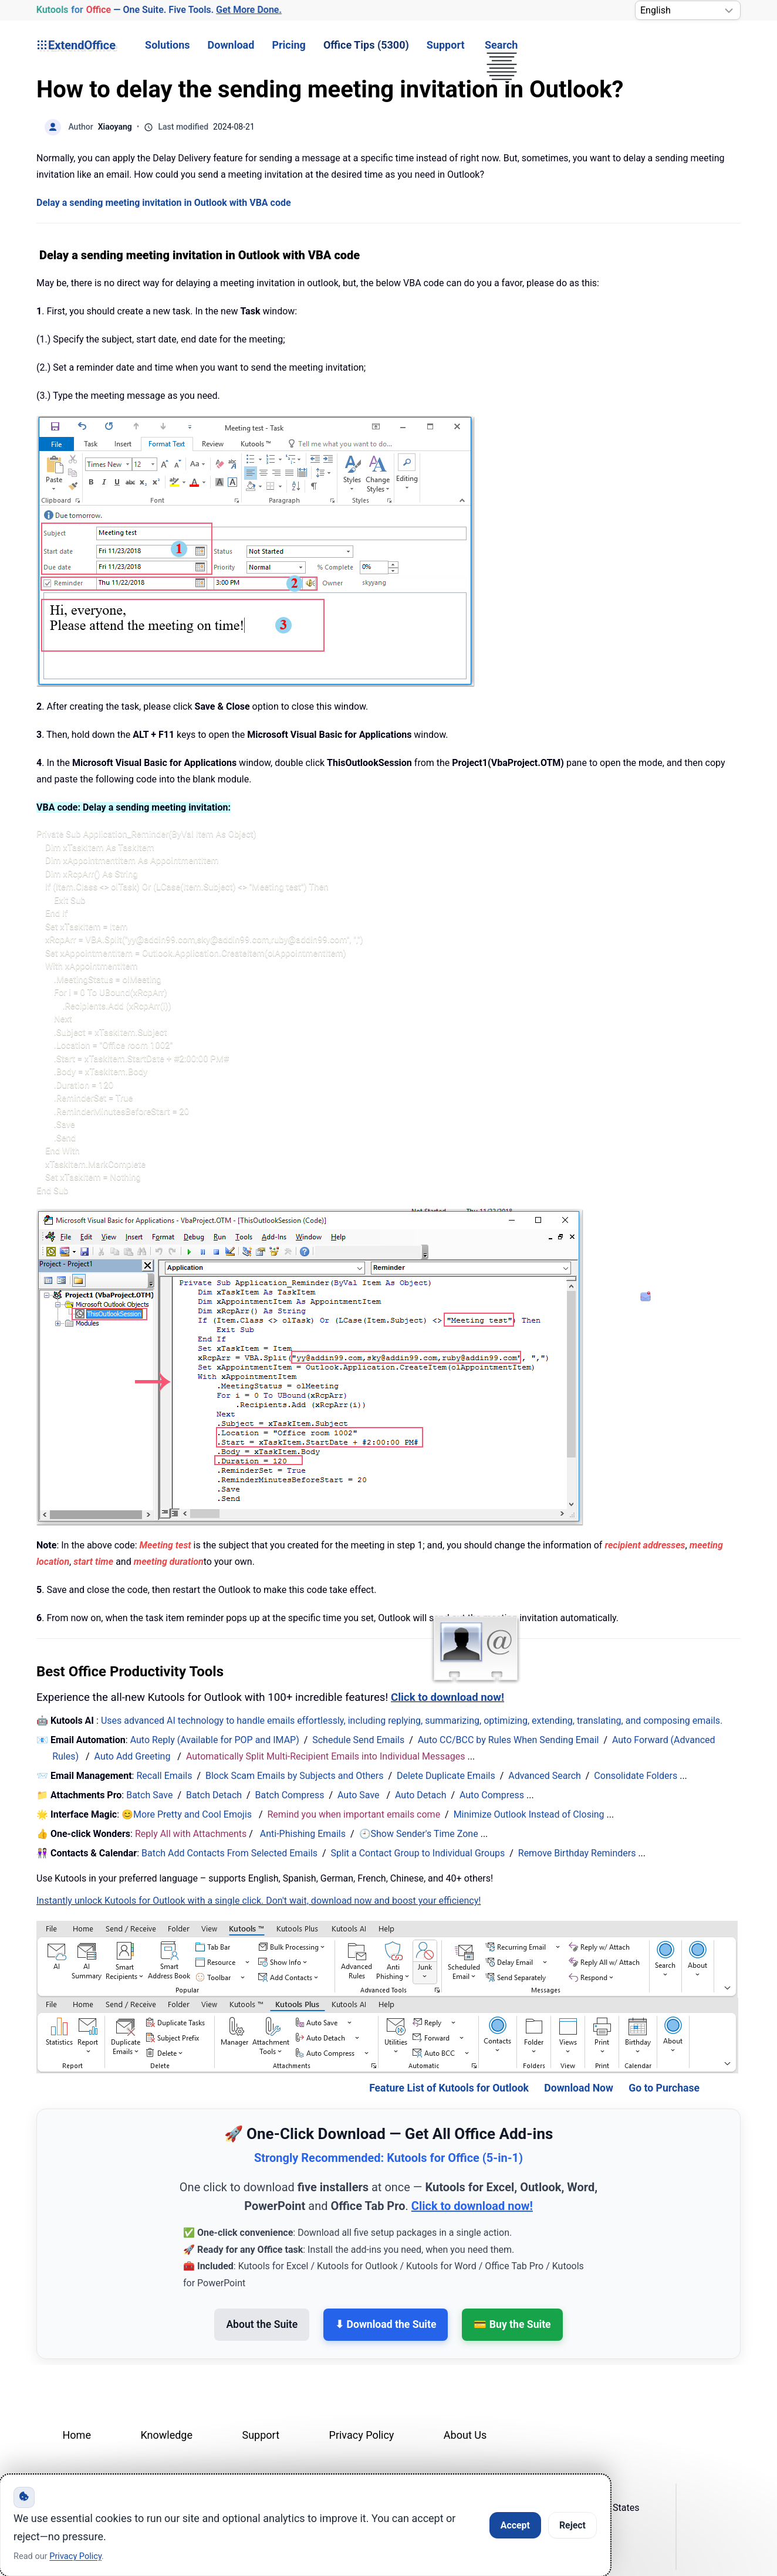  What do you see at coordinates (646, 1297) in the screenshot?
I see `send an email message` at bounding box center [646, 1297].